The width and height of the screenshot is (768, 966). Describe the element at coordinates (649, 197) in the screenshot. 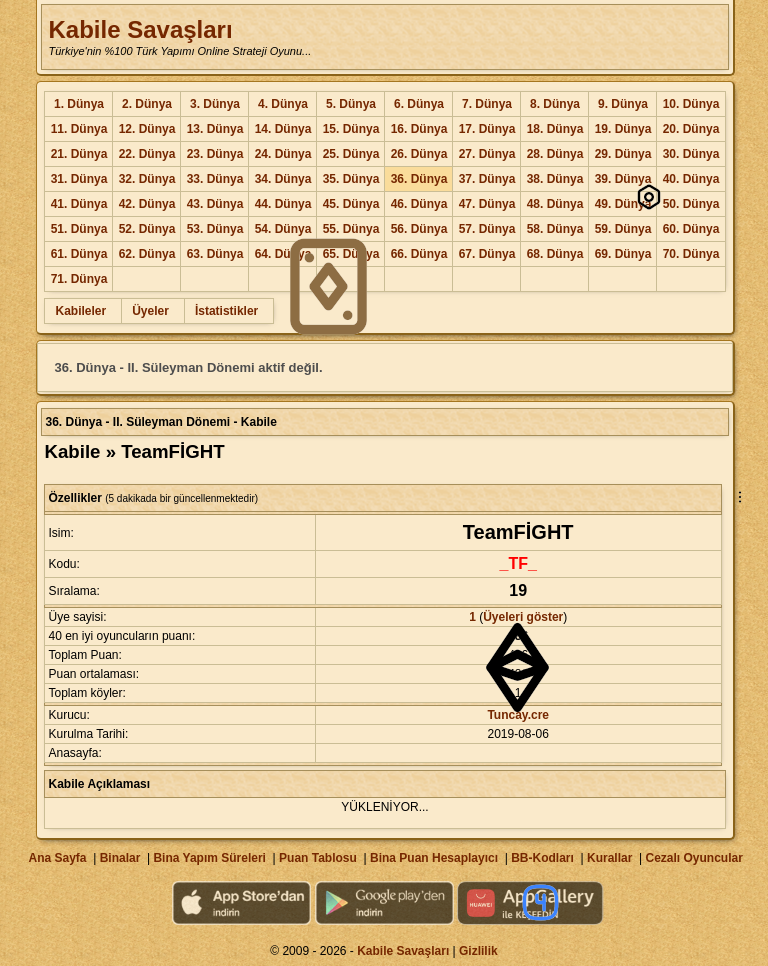

I see `access settings or configuration options` at that location.